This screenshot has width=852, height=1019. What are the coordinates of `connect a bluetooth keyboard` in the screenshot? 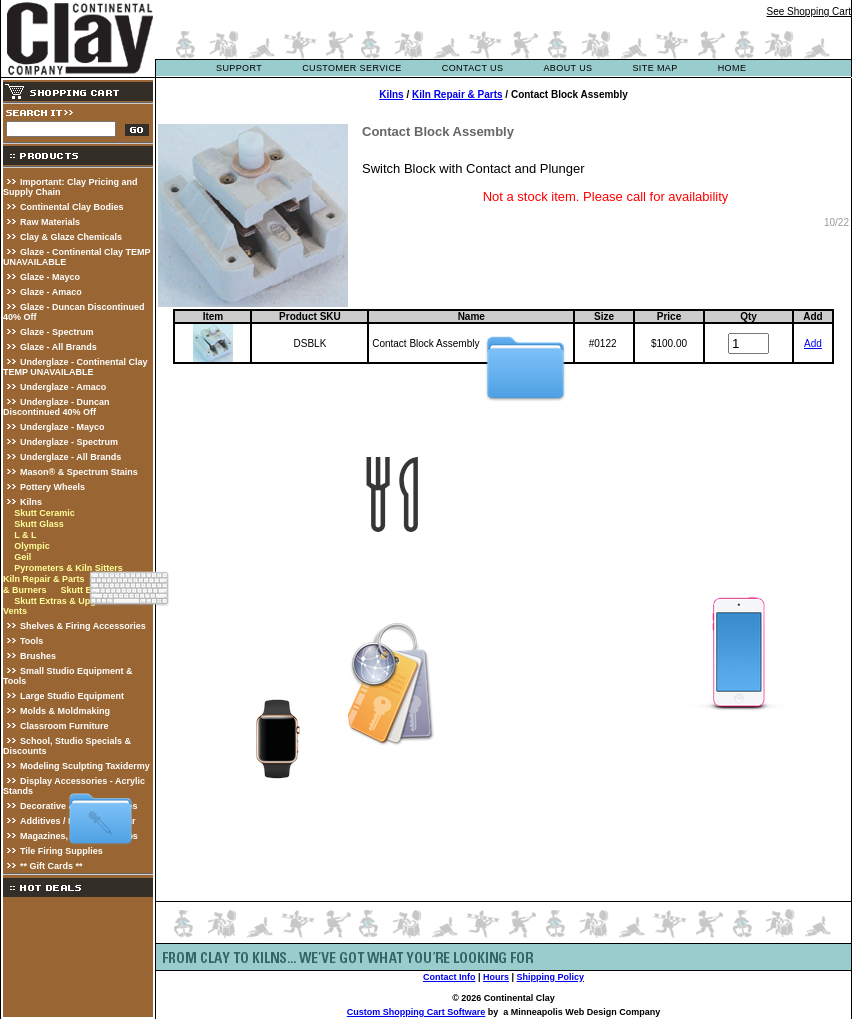 It's located at (129, 588).